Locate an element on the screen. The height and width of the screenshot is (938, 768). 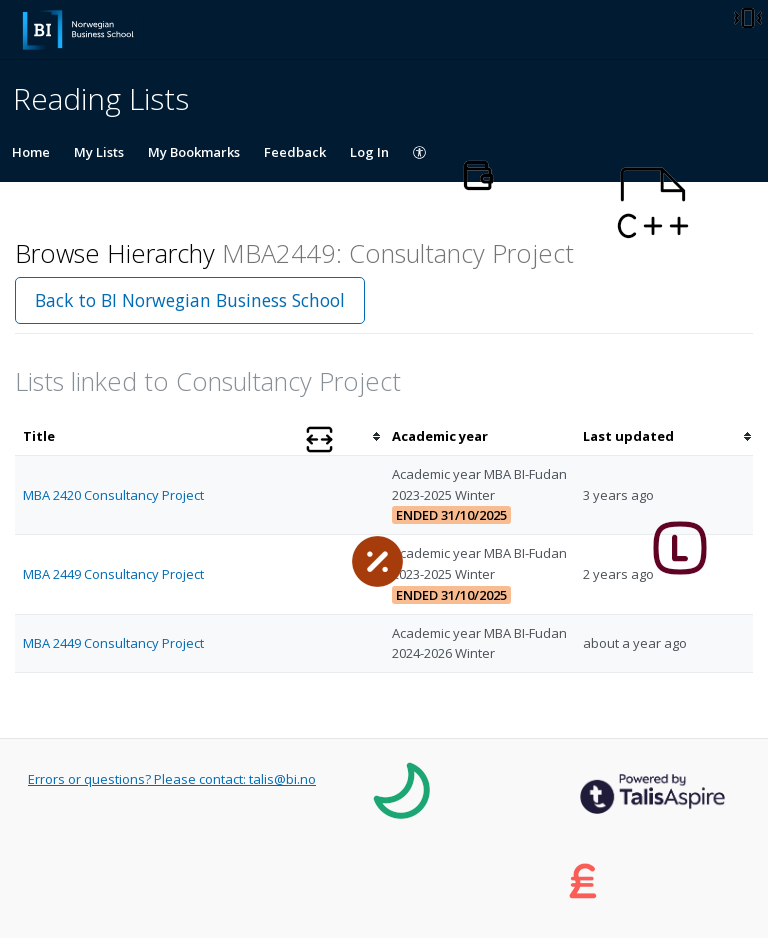
indicates price or amount in Turkish lira is located at coordinates (583, 880).